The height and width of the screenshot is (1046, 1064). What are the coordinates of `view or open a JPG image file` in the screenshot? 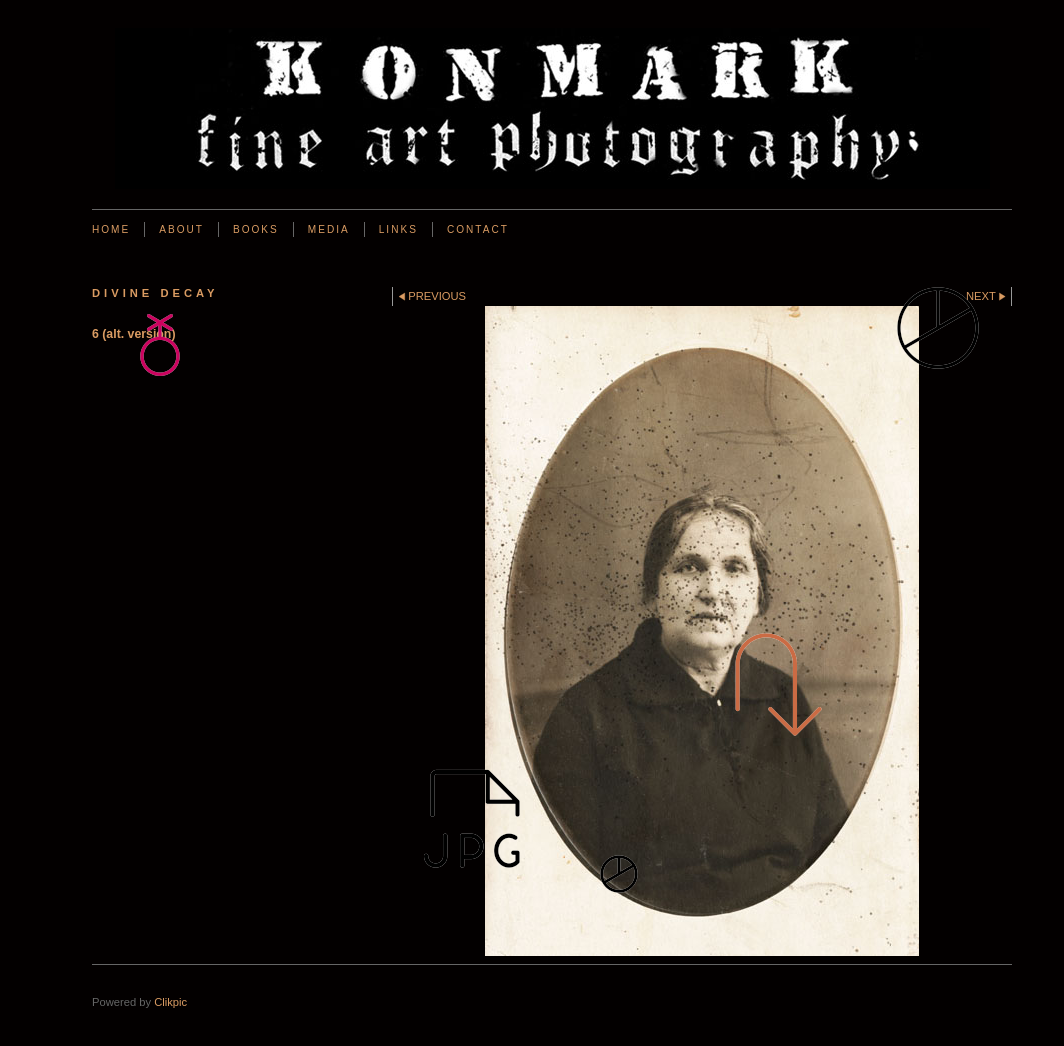 It's located at (475, 823).